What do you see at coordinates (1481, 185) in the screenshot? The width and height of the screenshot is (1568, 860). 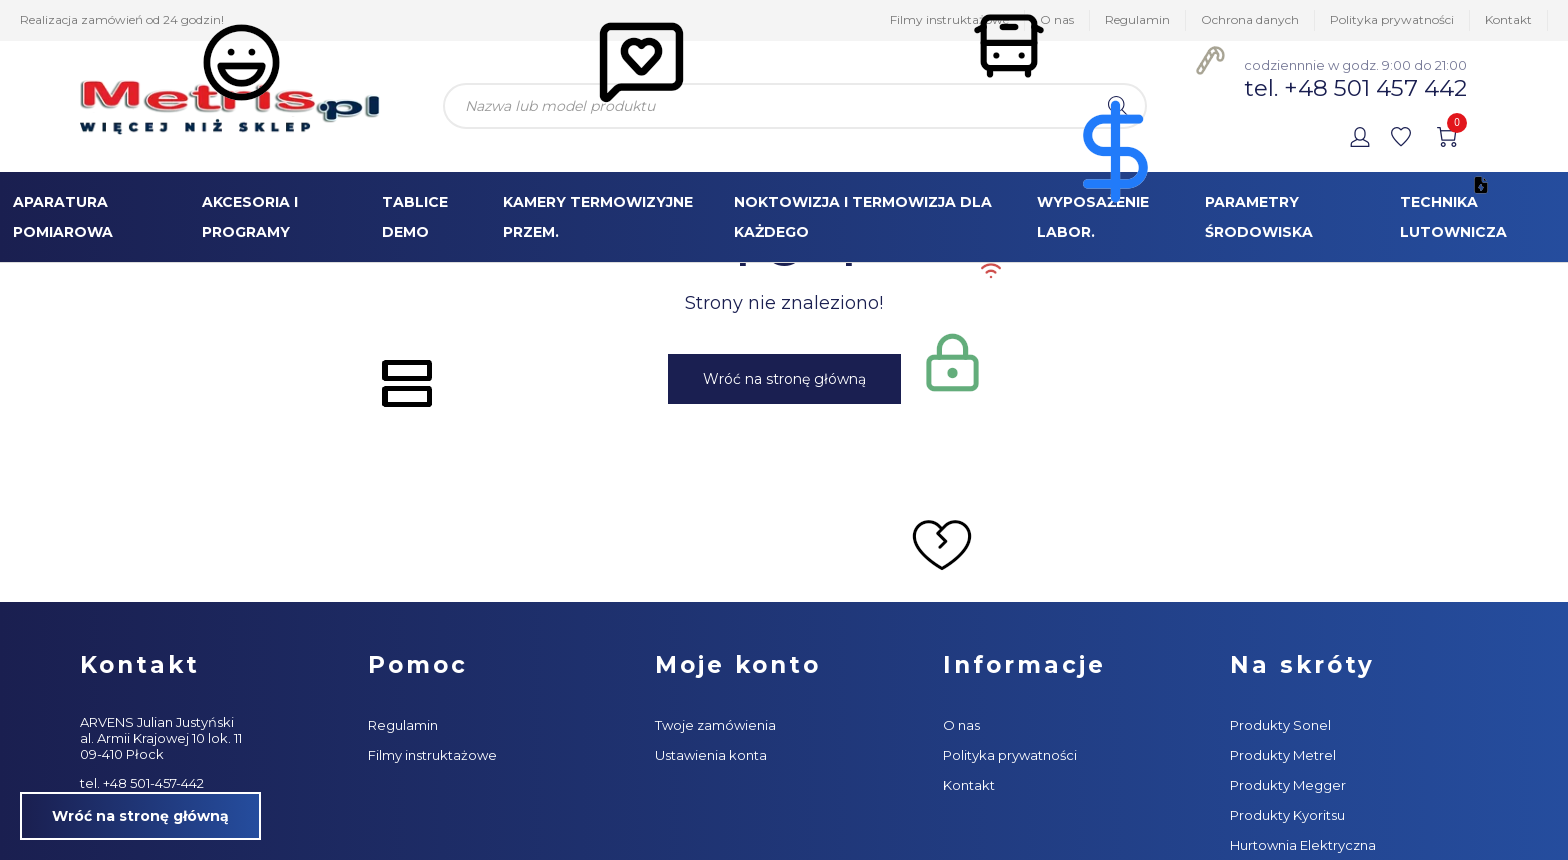 I see `open power or energy-related document` at bounding box center [1481, 185].